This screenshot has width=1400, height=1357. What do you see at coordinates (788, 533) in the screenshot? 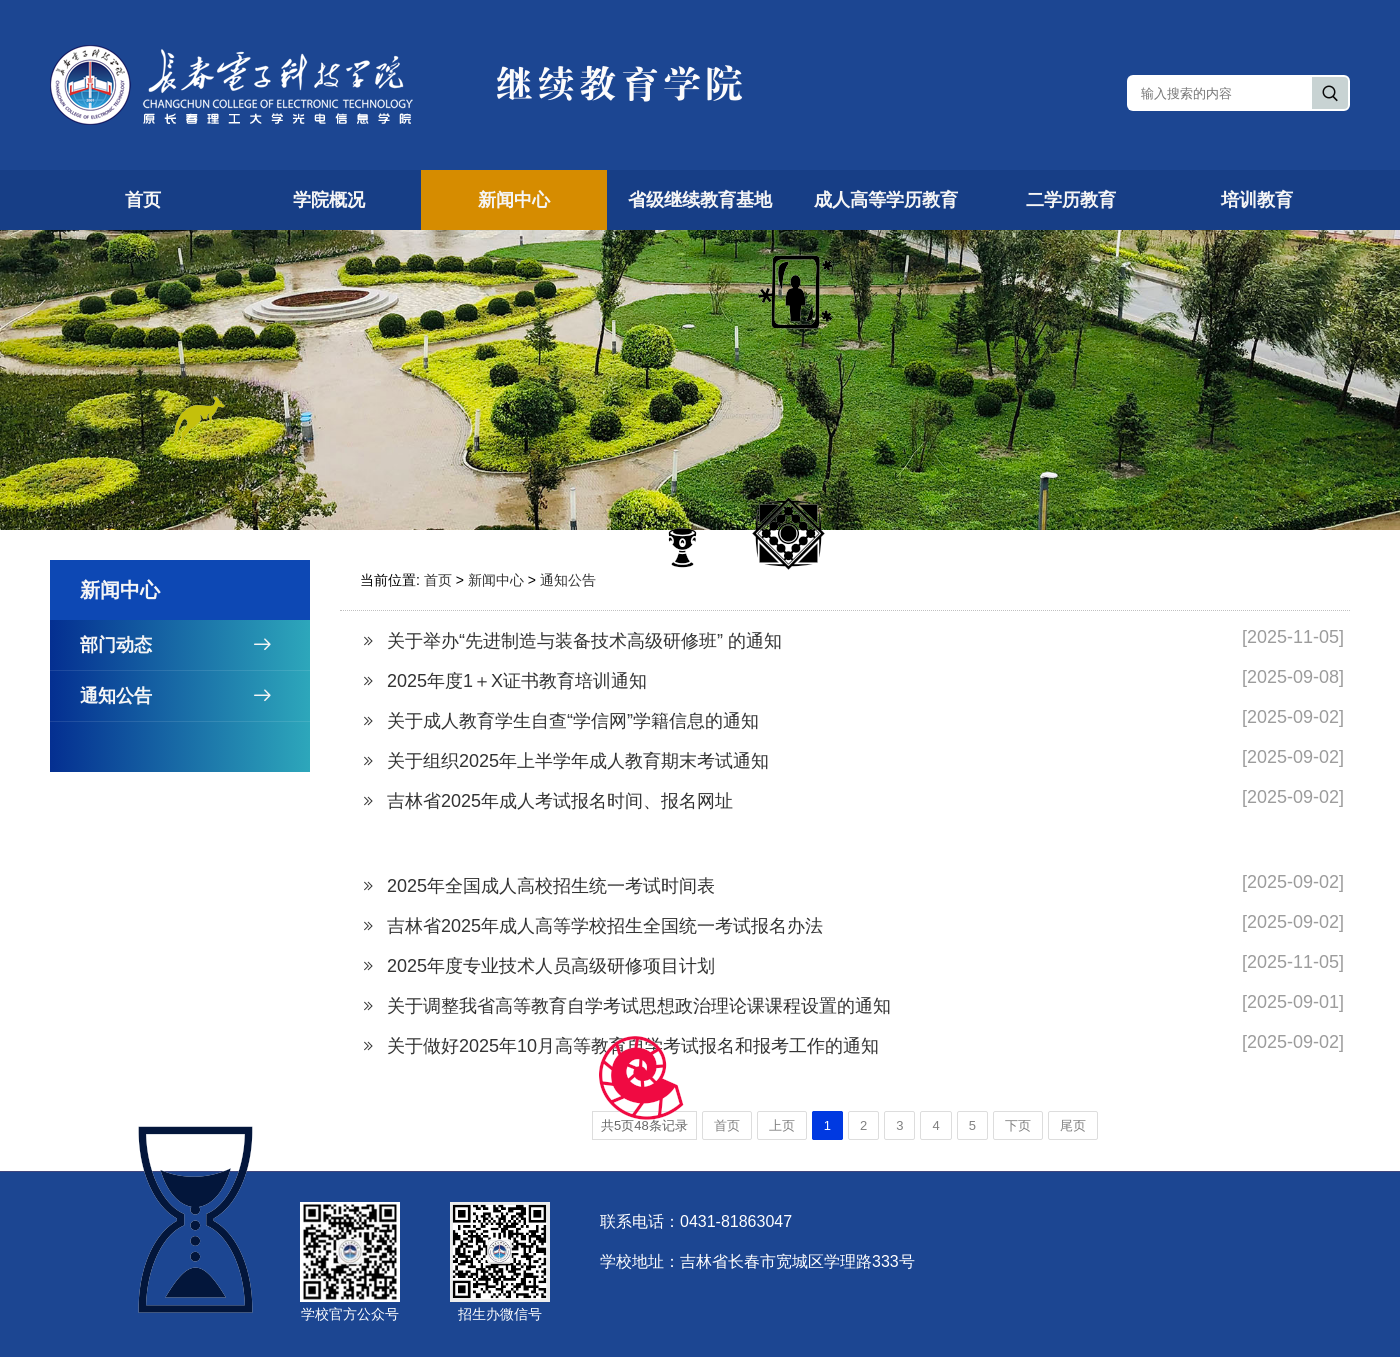
I see `decorative geometric pattern or badge element` at bounding box center [788, 533].